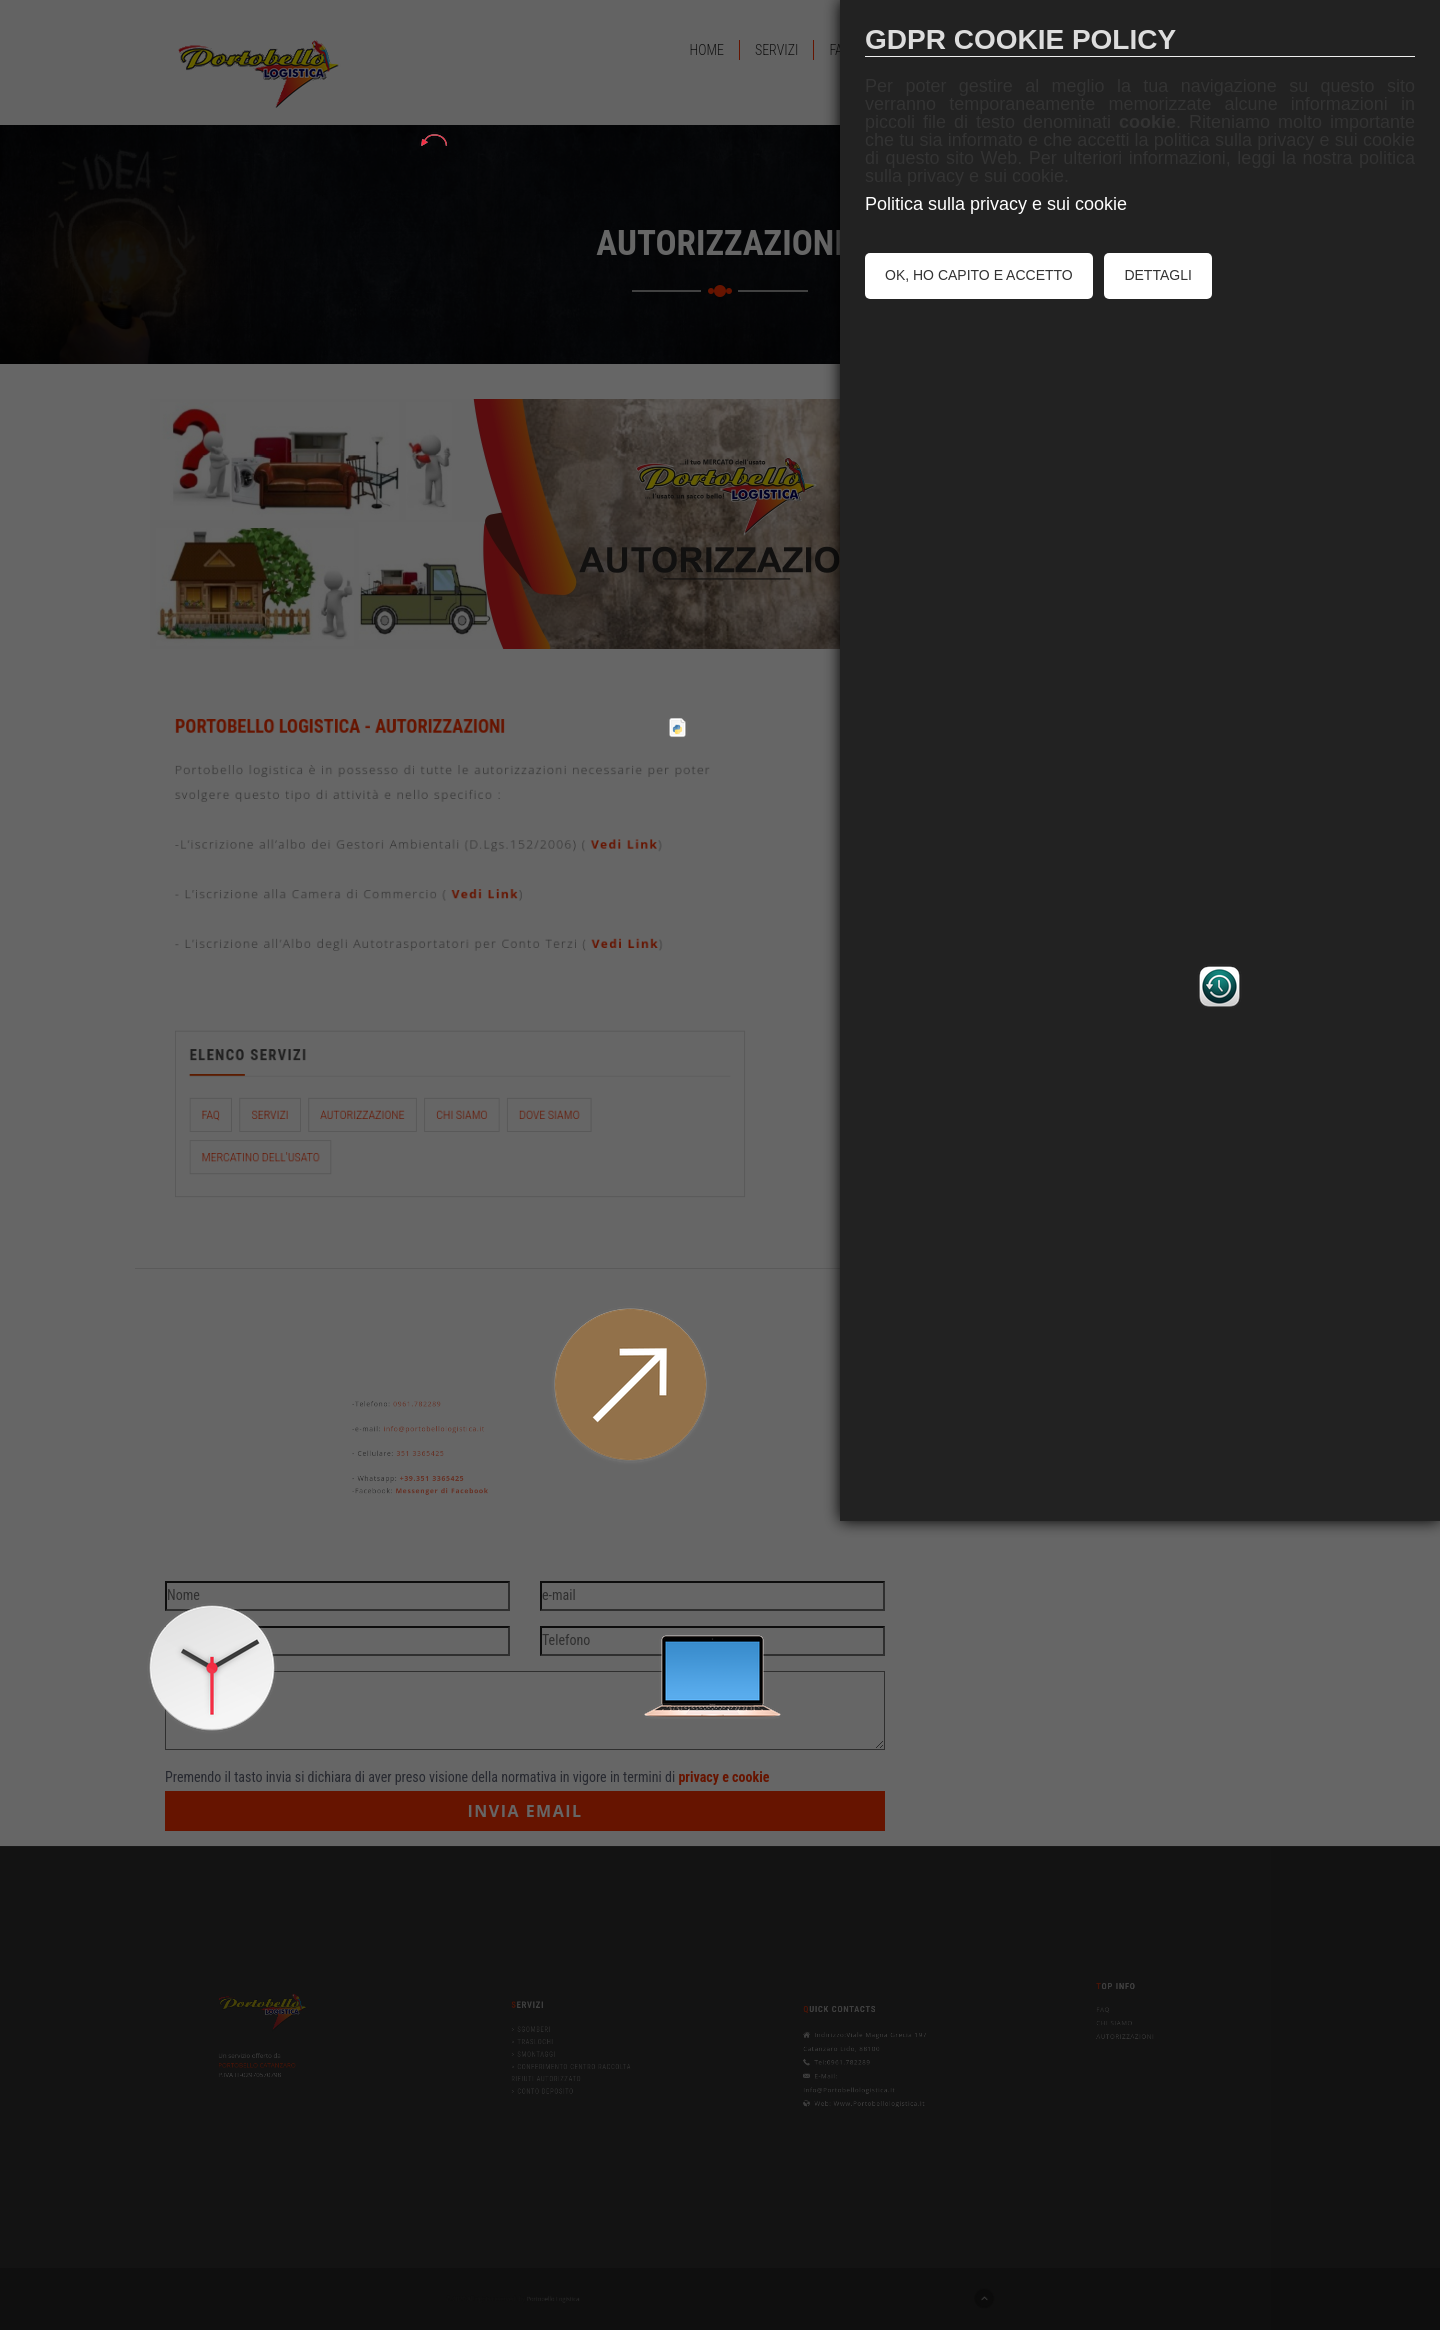  Describe the element at coordinates (1219, 986) in the screenshot. I see `open Time Machine backup and restore utility` at that location.